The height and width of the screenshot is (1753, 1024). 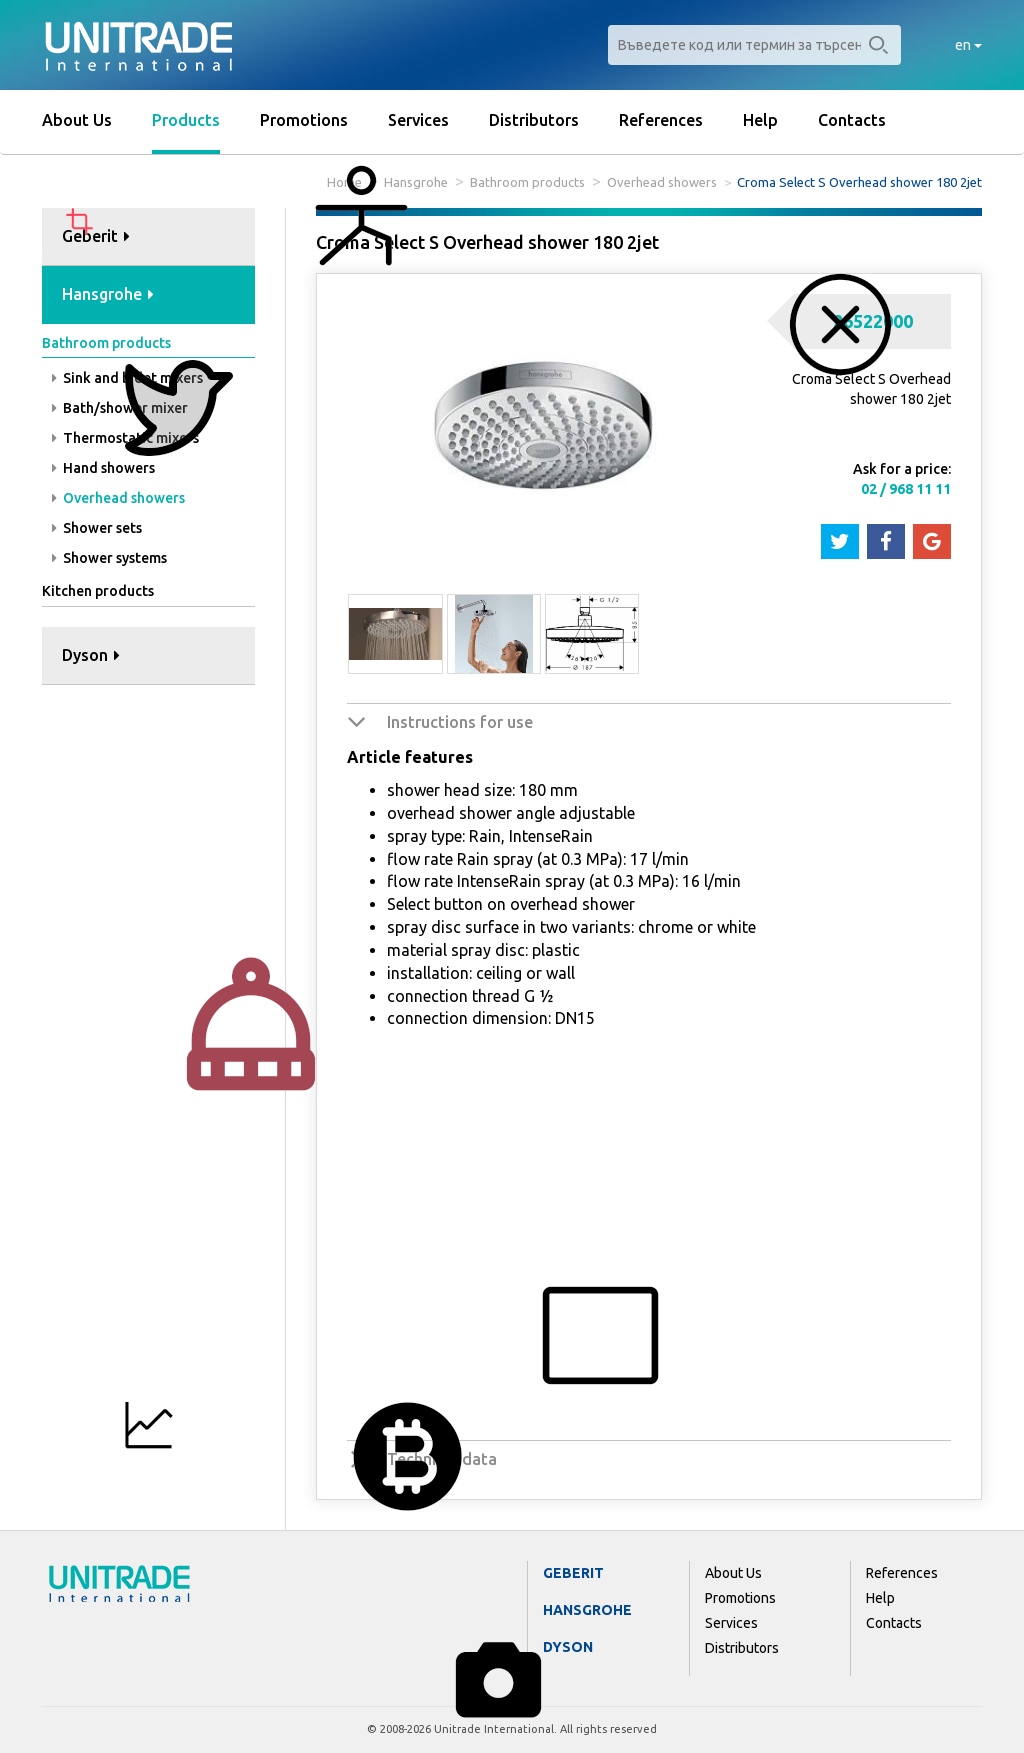 What do you see at coordinates (173, 404) in the screenshot?
I see `share to twitter` at bounding box center [173, 404].